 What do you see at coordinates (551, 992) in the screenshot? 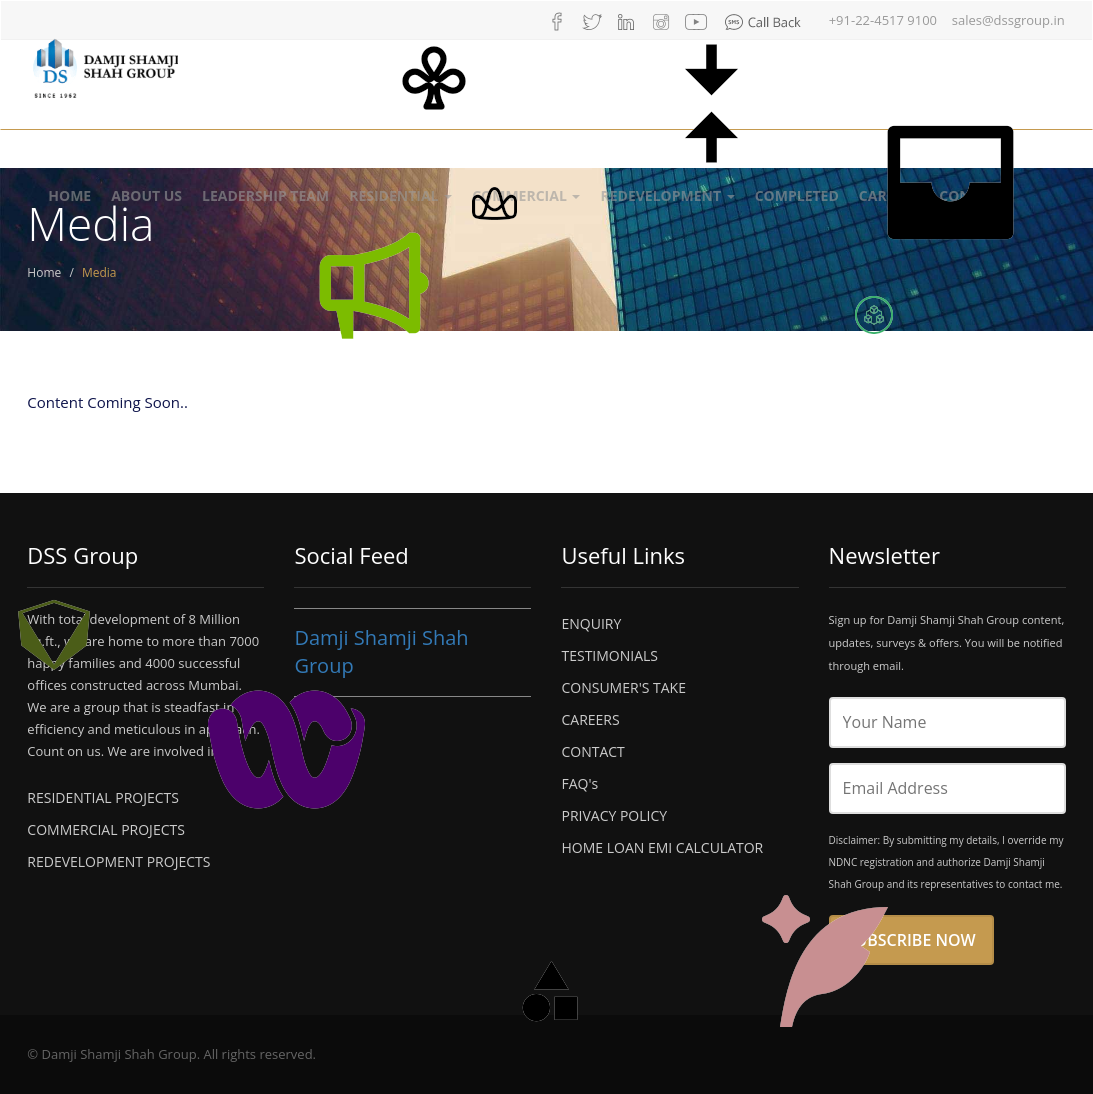
I see `access shape tools or drawing options` at bounding box center [551, 992].